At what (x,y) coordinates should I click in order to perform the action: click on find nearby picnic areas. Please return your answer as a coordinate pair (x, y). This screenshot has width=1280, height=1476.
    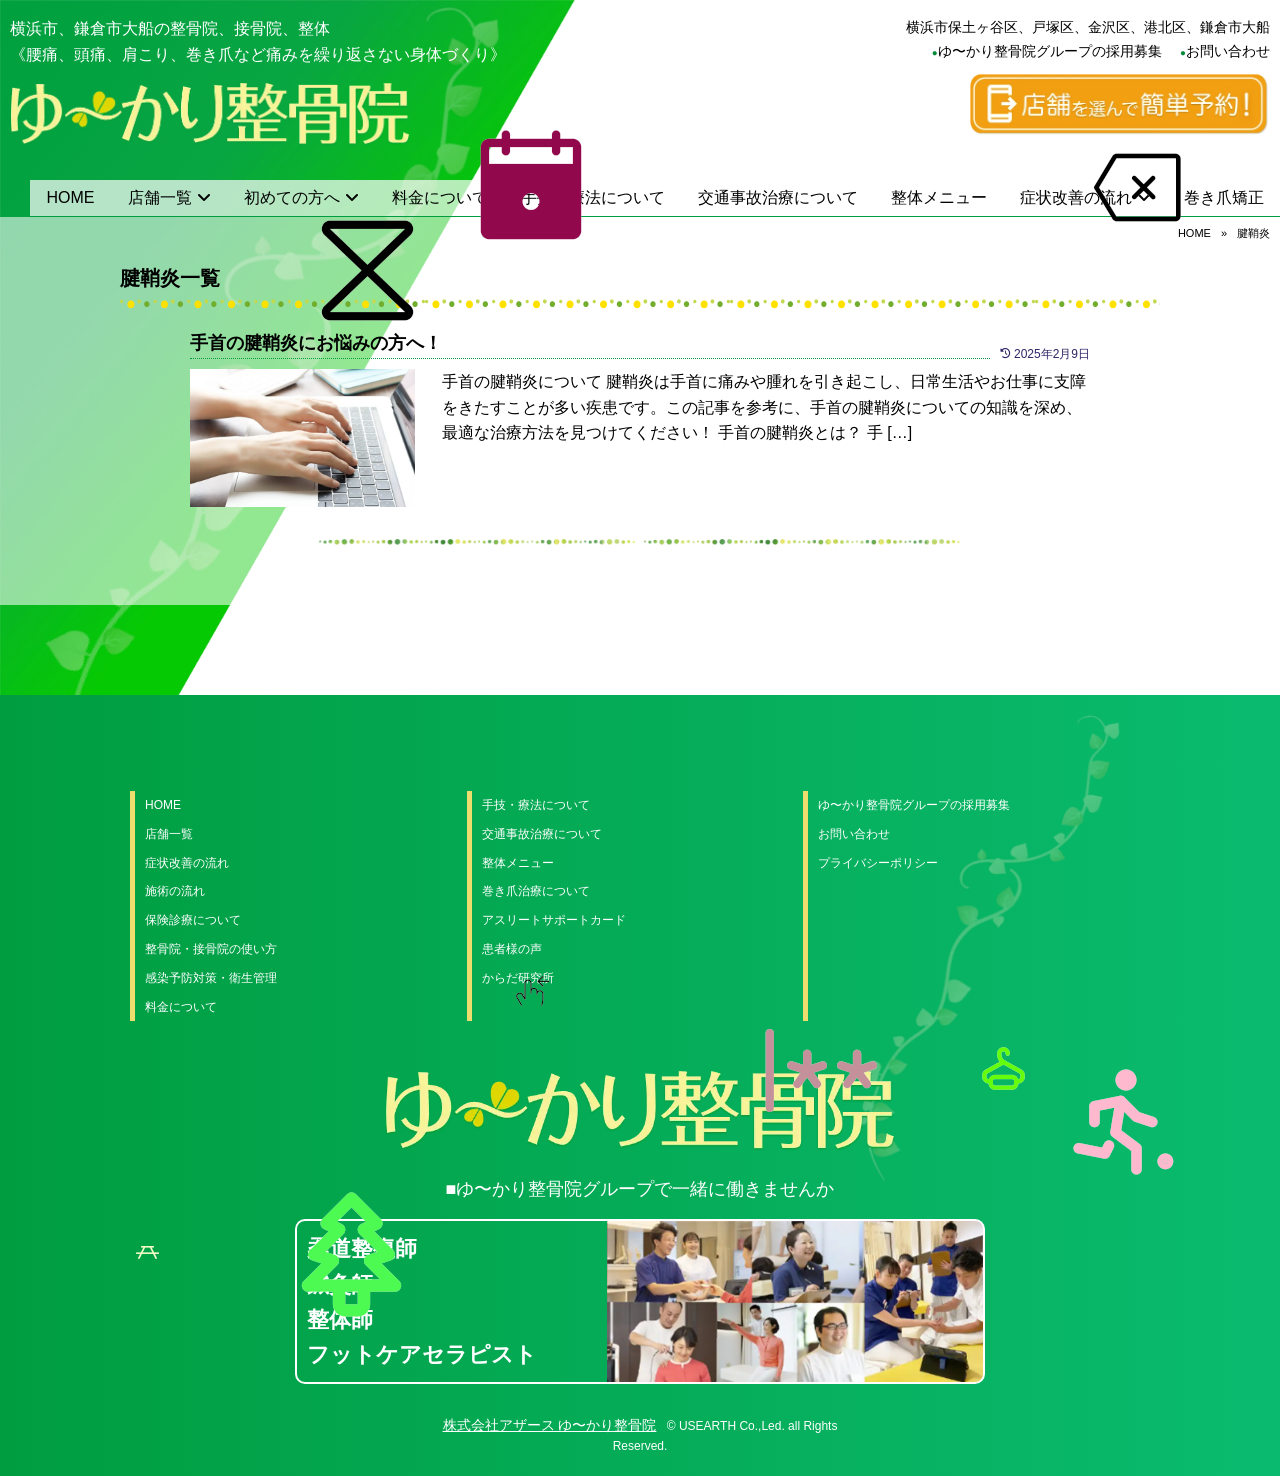
    Looking at the image, I should click on (147, 1252).